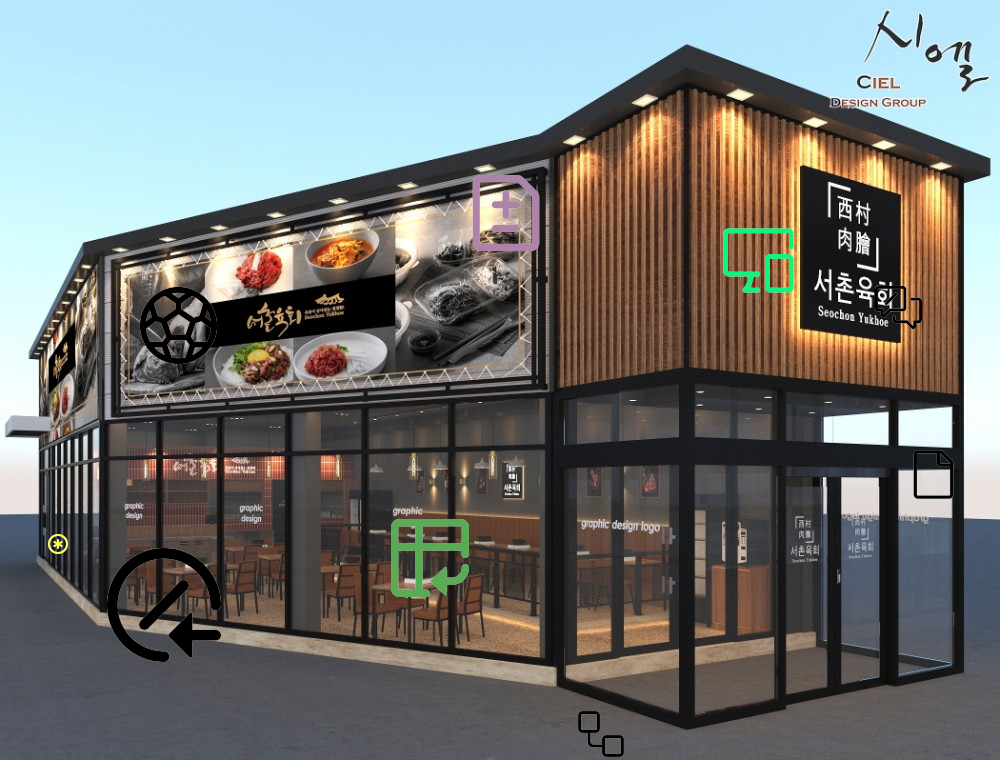 This screenshot has width=1000, height=760. What do you see at coordinates (758, 260) in the screenshot?
I see `manage connected devices` at bounding box center [758, 260].